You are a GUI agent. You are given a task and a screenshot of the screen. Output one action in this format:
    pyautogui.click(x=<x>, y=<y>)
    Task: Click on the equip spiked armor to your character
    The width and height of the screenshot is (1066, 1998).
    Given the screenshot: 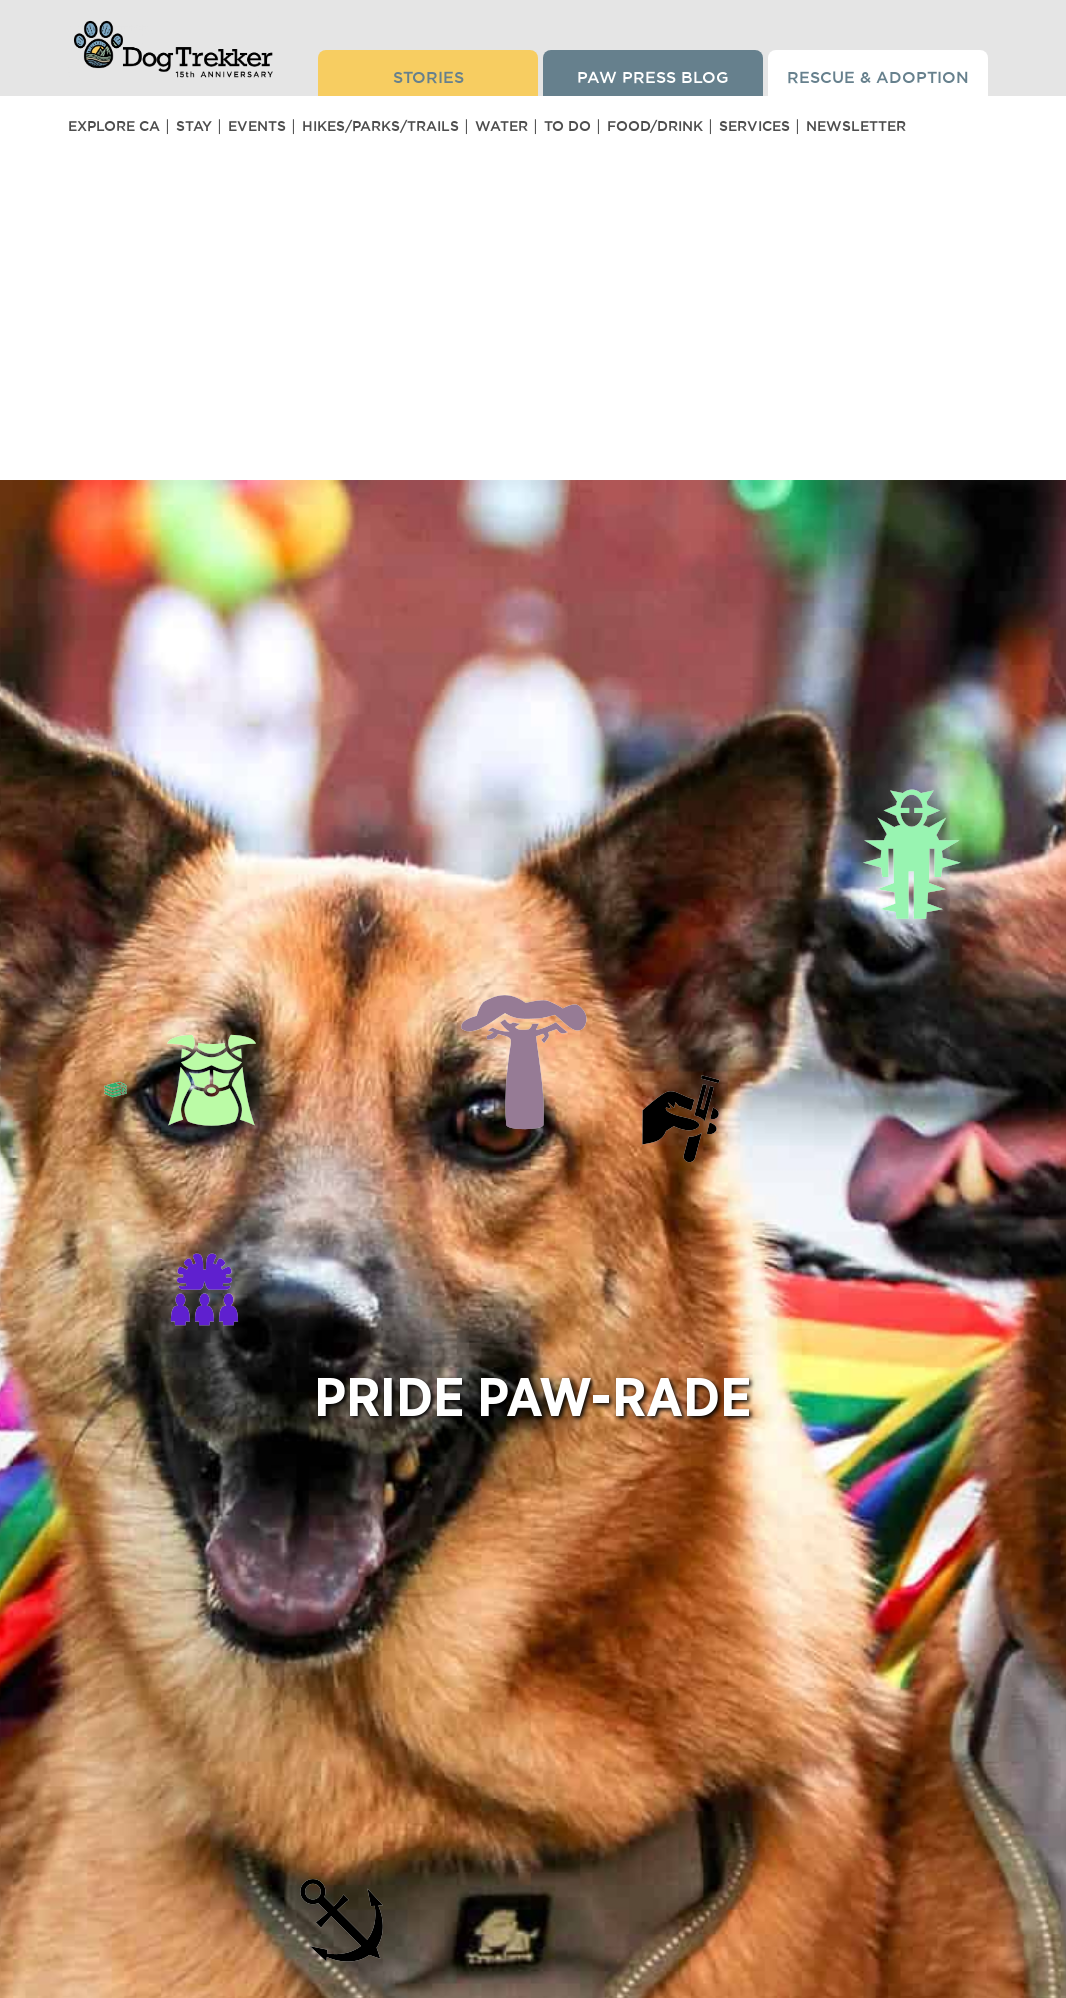 What is the action you would take?
    pyautogui.click(x=911, y=854)
    